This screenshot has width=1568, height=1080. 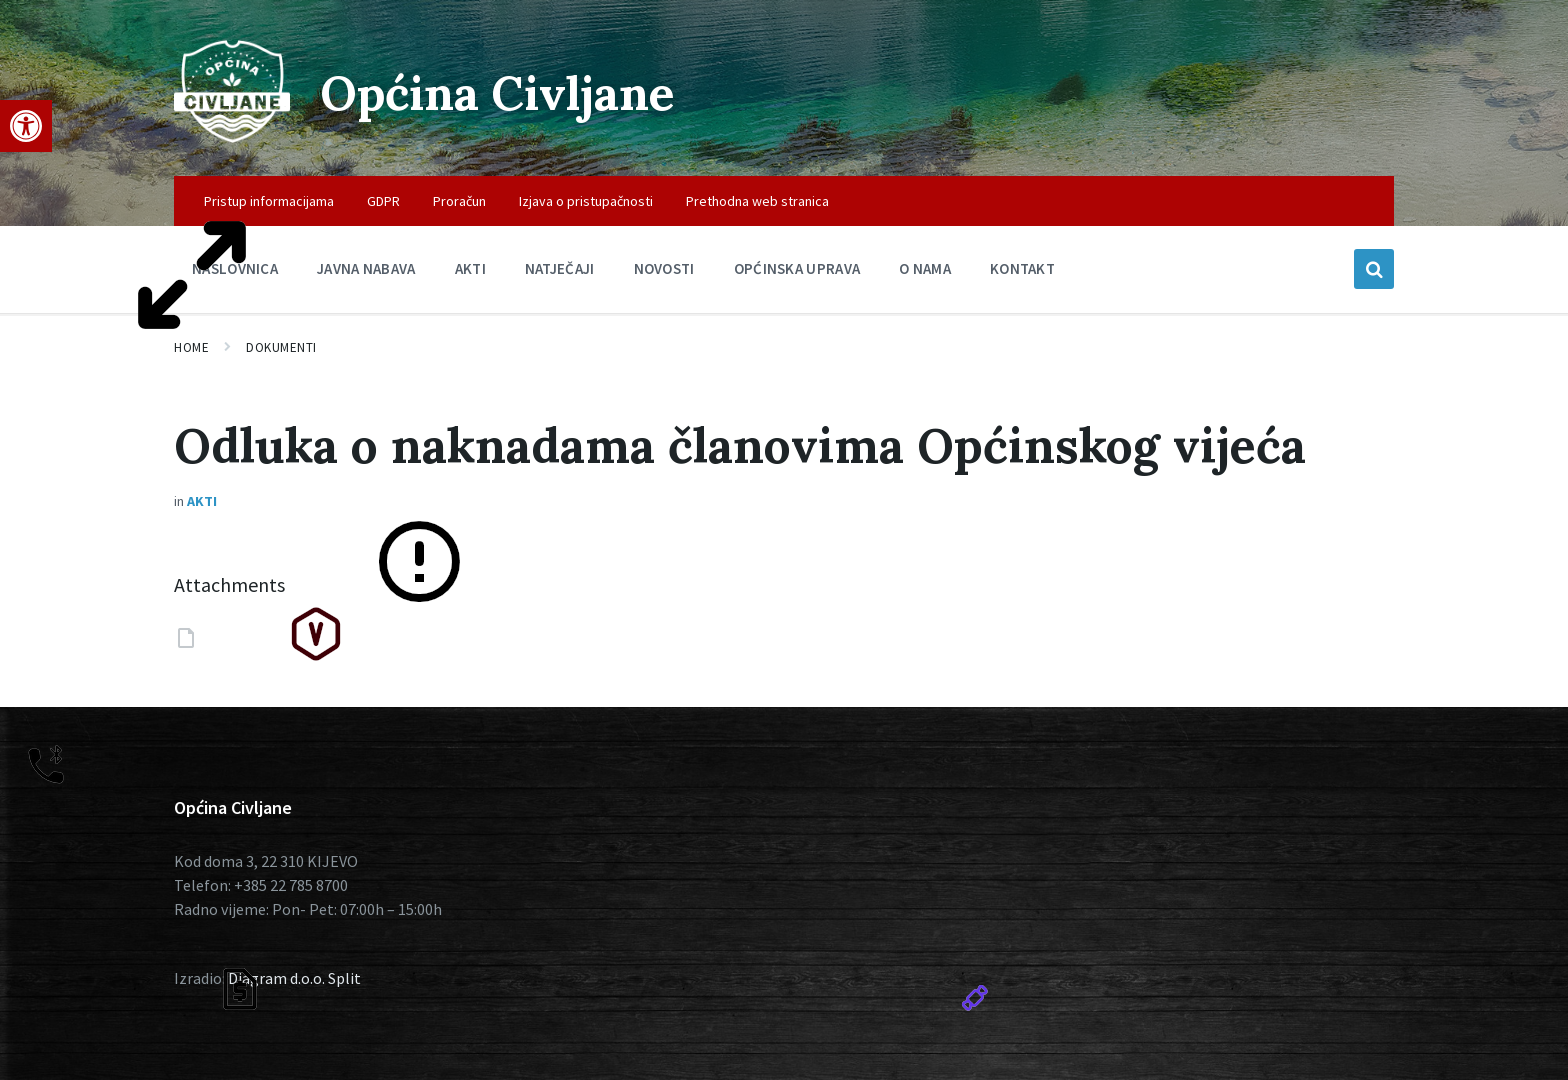 I want to click on expand to full screen, so click(x=192, y=275).